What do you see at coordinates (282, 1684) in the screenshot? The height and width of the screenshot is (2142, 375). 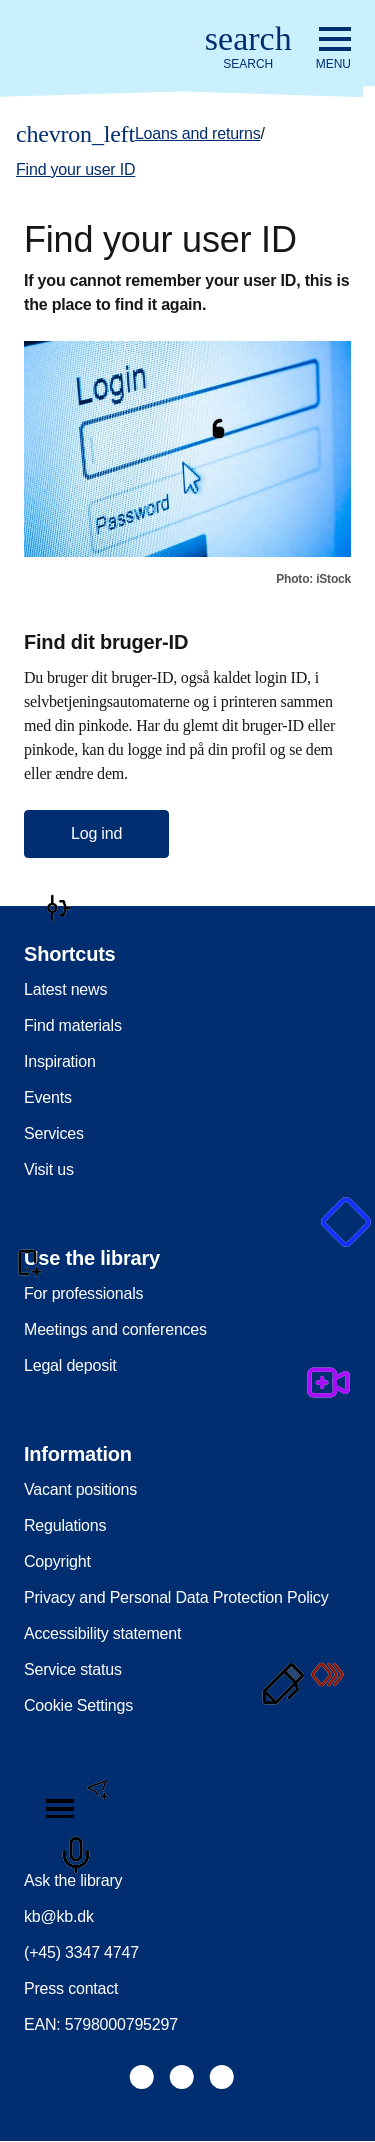 I see `edit or modify content` at bounding box center [282, 1684].